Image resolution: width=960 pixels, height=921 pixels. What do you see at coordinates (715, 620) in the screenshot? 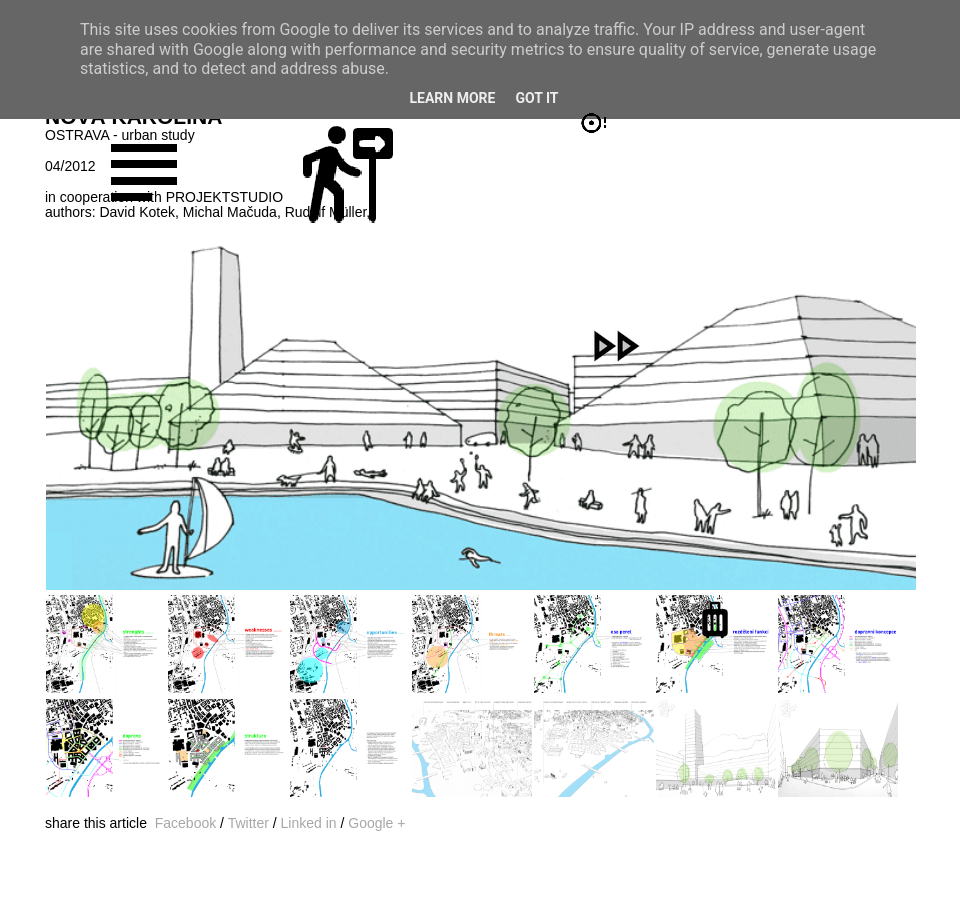
I see `access travel or trip information` at bounding box center [715, 620].